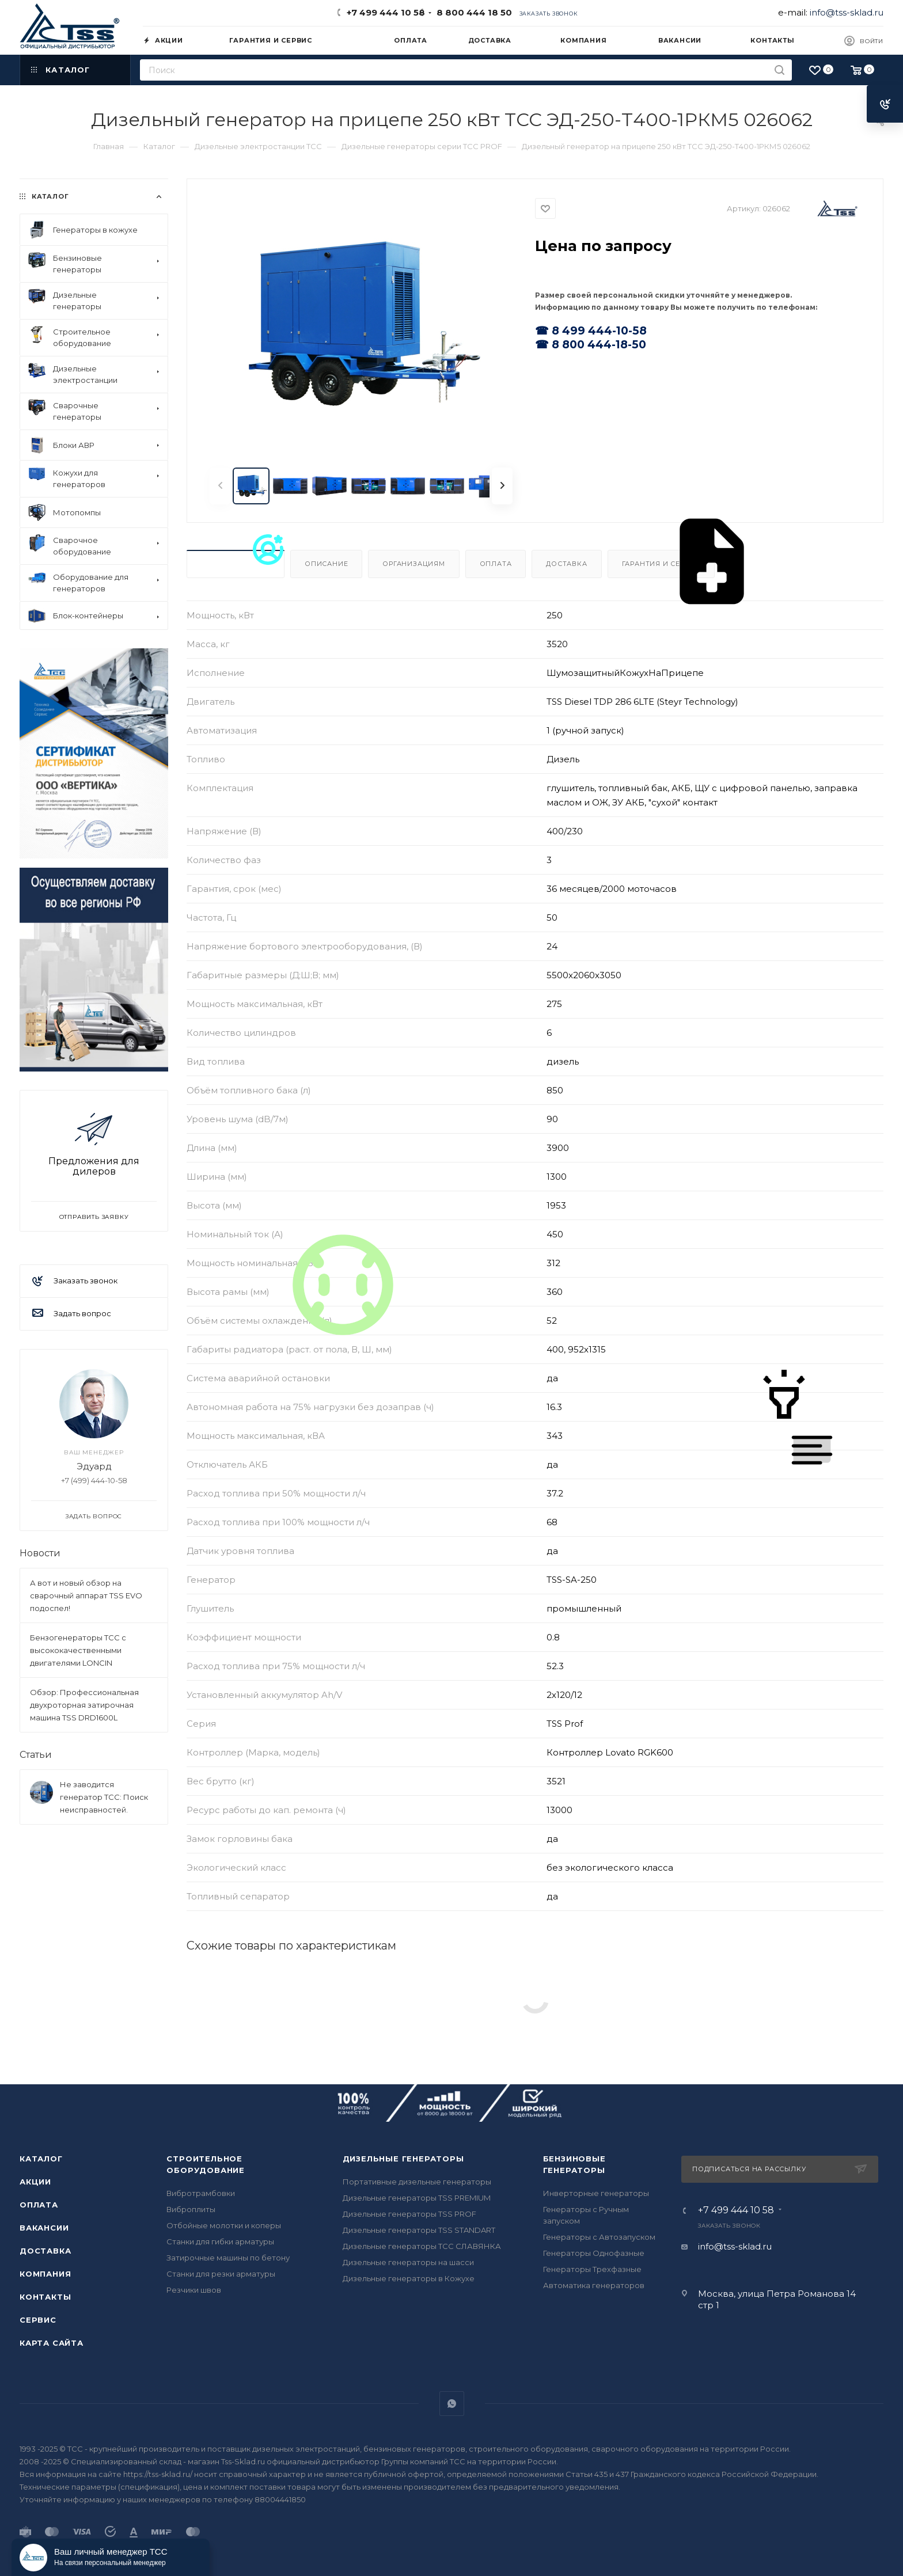  What do you see at coordinates (268, 549) in the screenshot?
I see `access user profile settings` at bounding box center [268, 549].